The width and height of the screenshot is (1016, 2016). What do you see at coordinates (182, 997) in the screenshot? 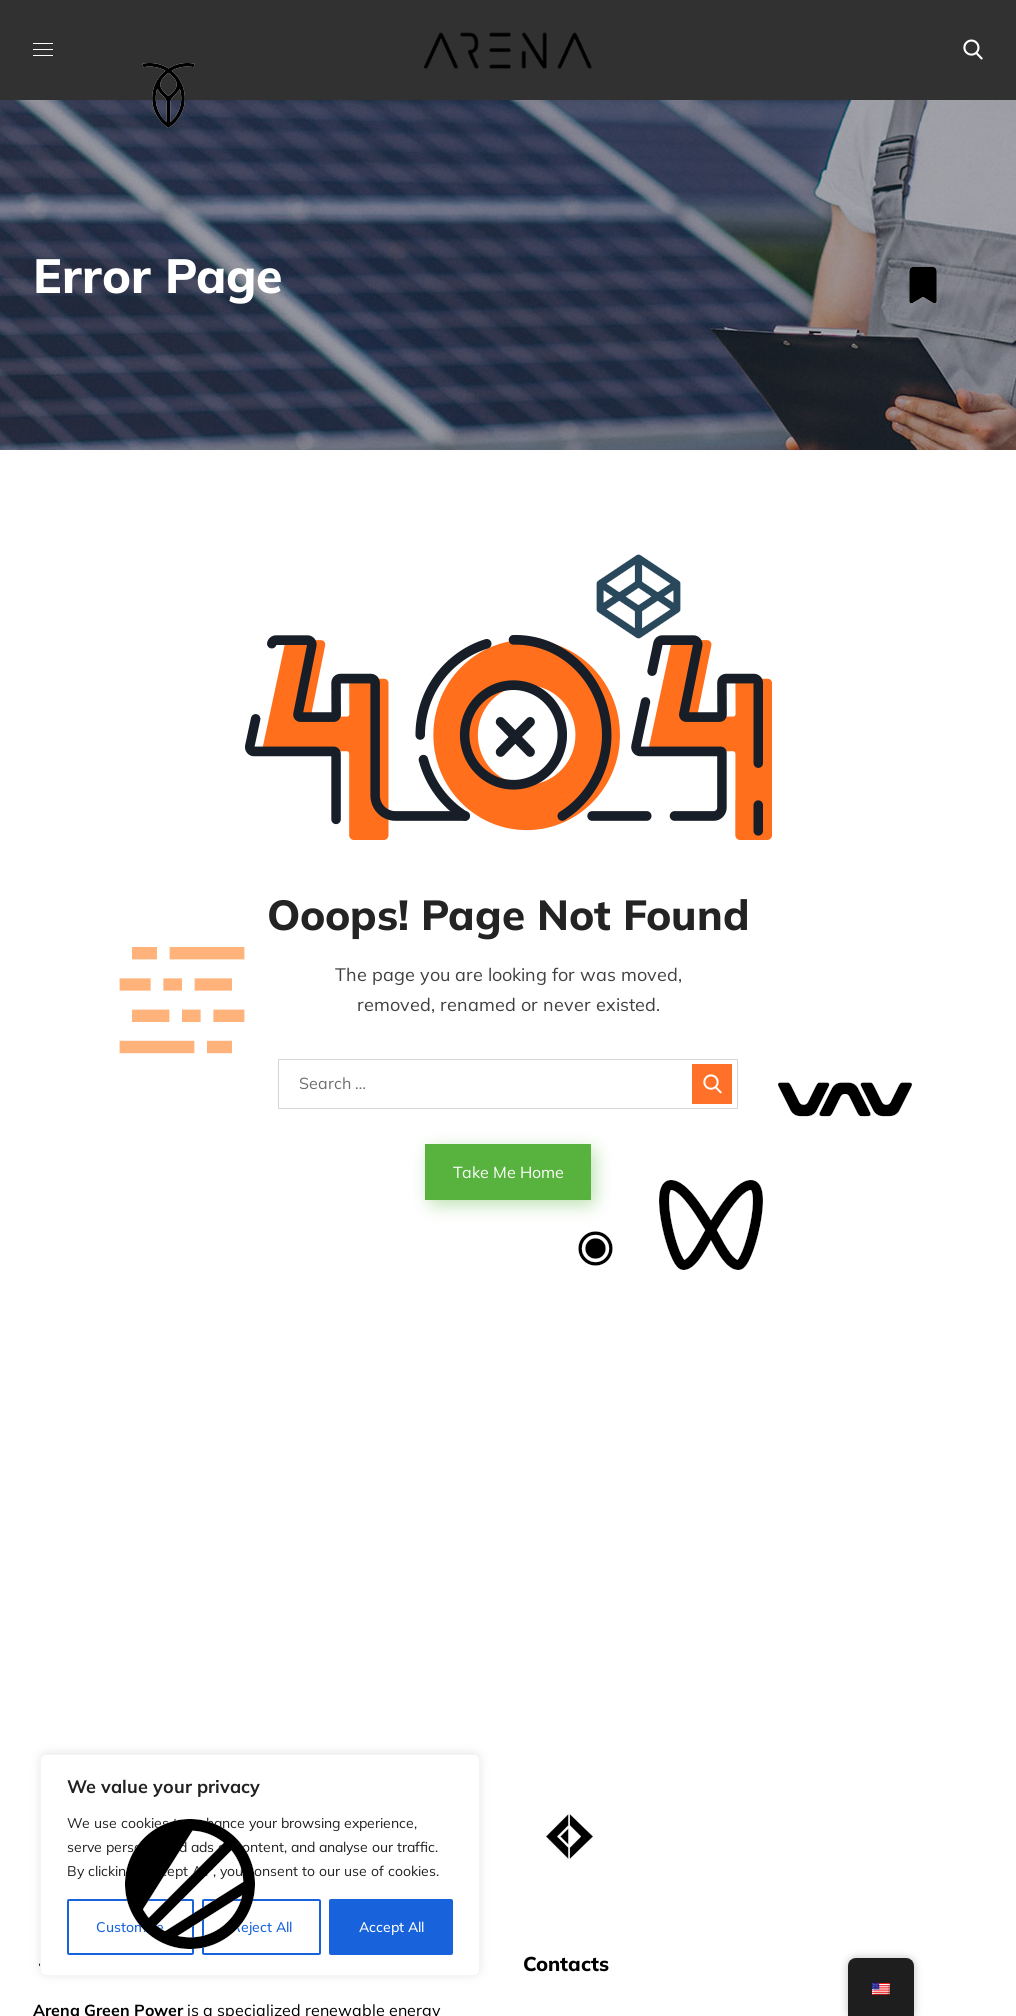
I see `indicates misty or foggy weather conditions` at bounding box center [182, 997].